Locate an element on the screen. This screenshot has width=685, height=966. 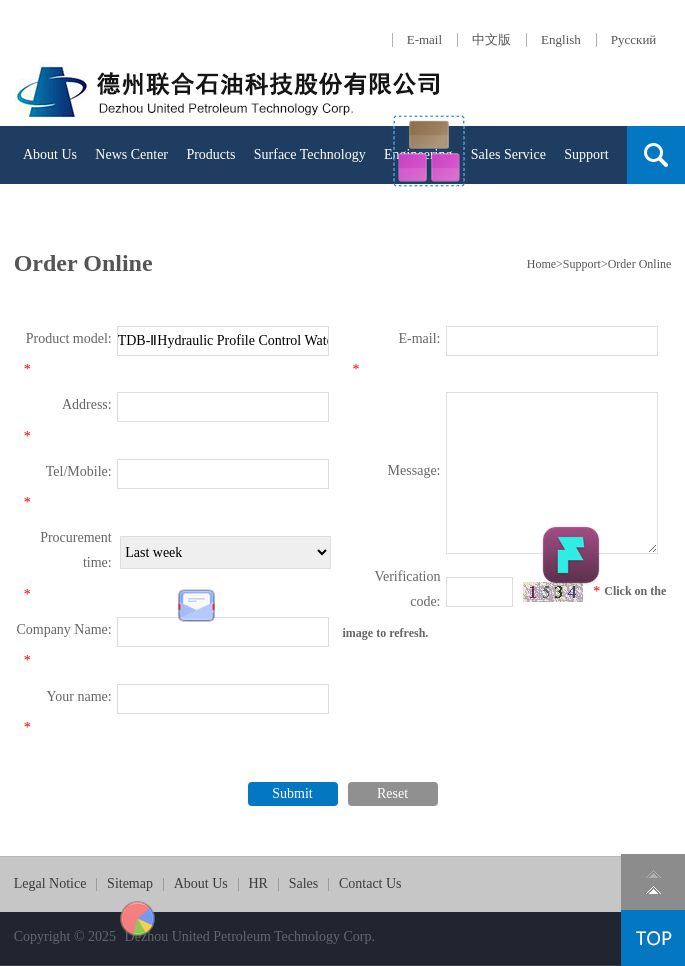
select all items in the current view is located at coordinates (429, 151).